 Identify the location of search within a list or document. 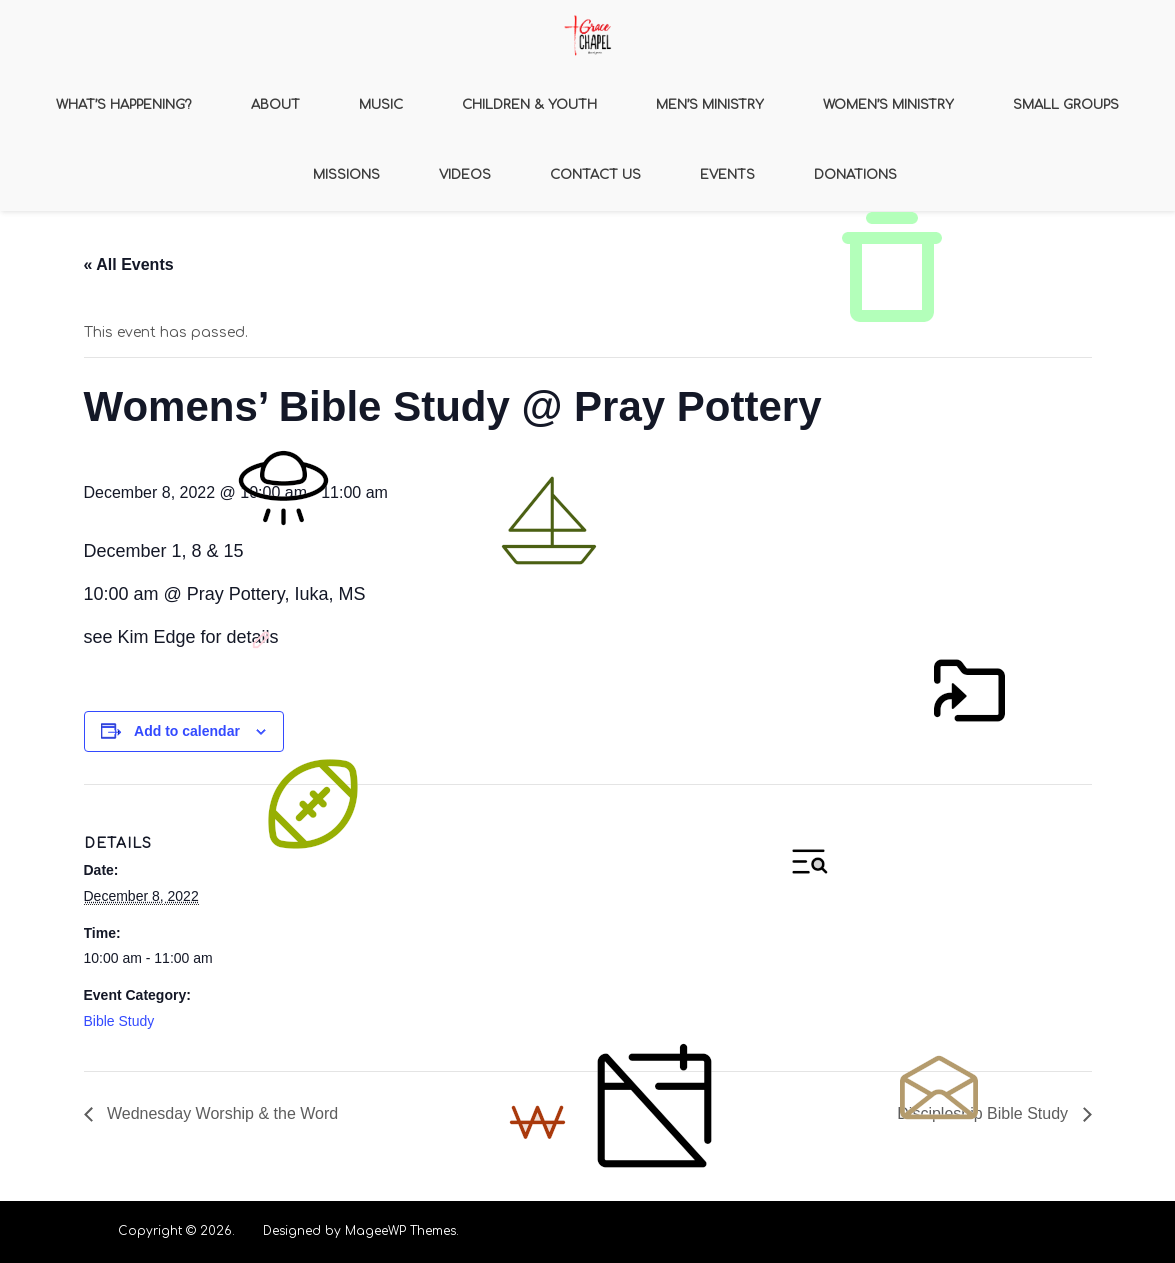
(808, 861).